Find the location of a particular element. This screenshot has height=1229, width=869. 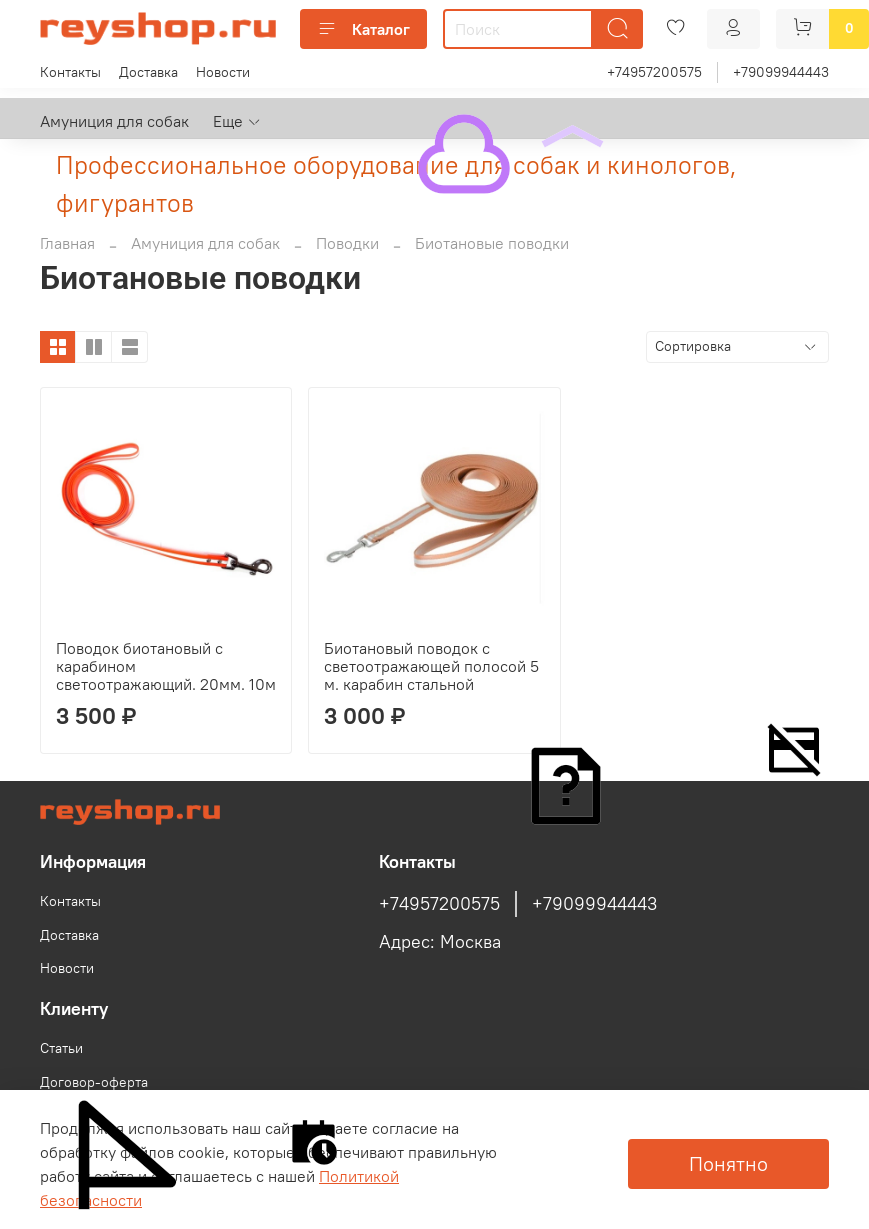

indicates cloudy weather conditions is located at coordinates (464, 156).